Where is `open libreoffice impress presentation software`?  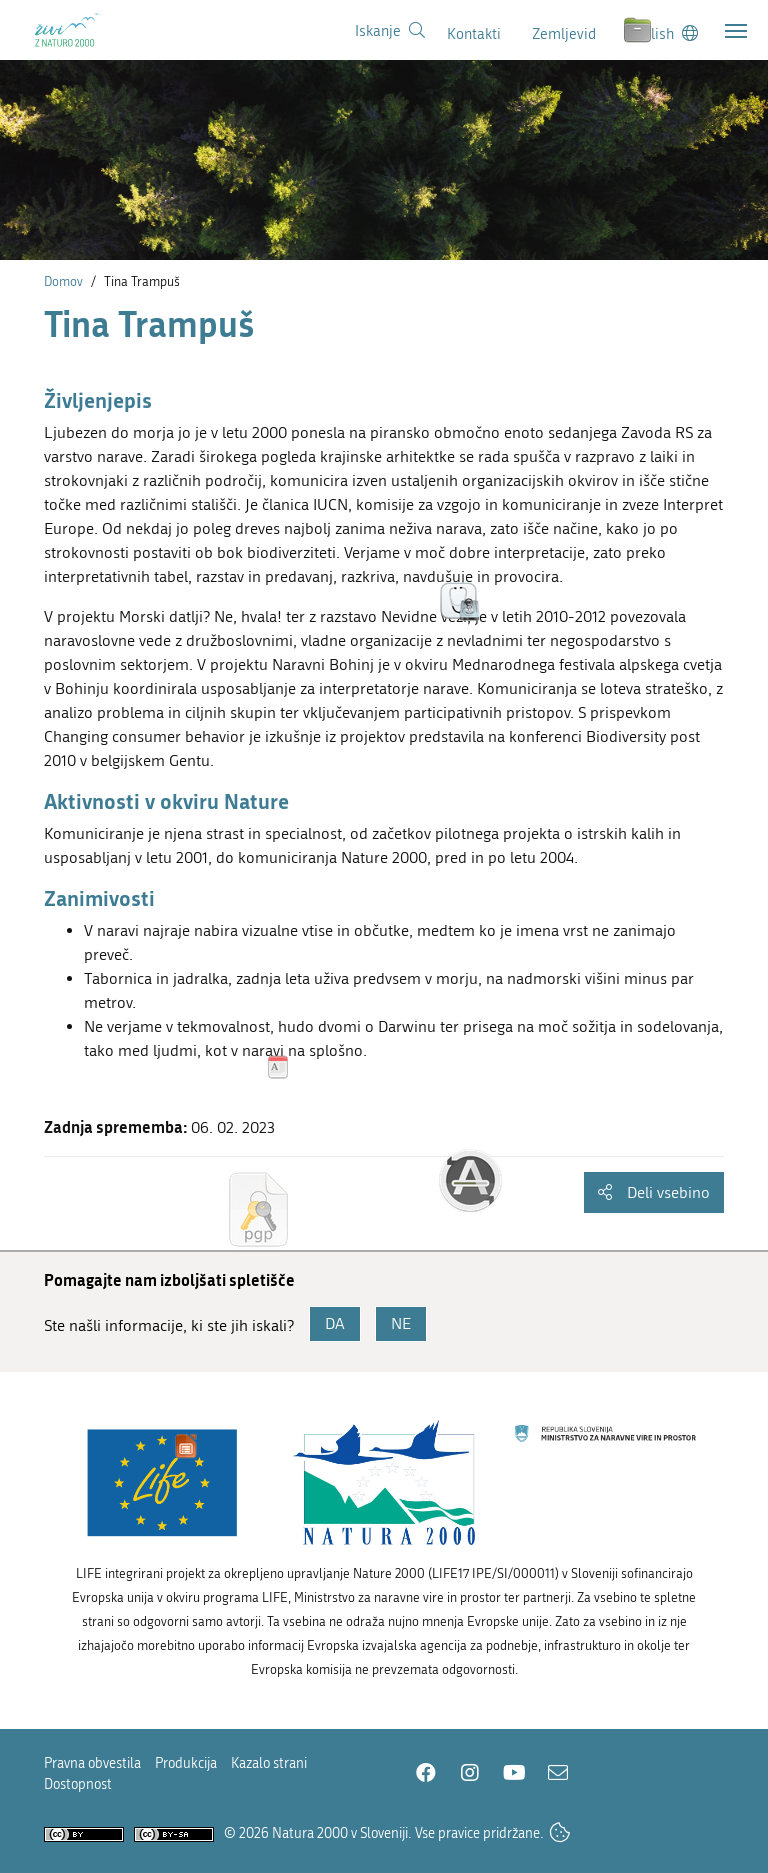 open libreoffice impress presentation software is located at coordinates (186, 1446).